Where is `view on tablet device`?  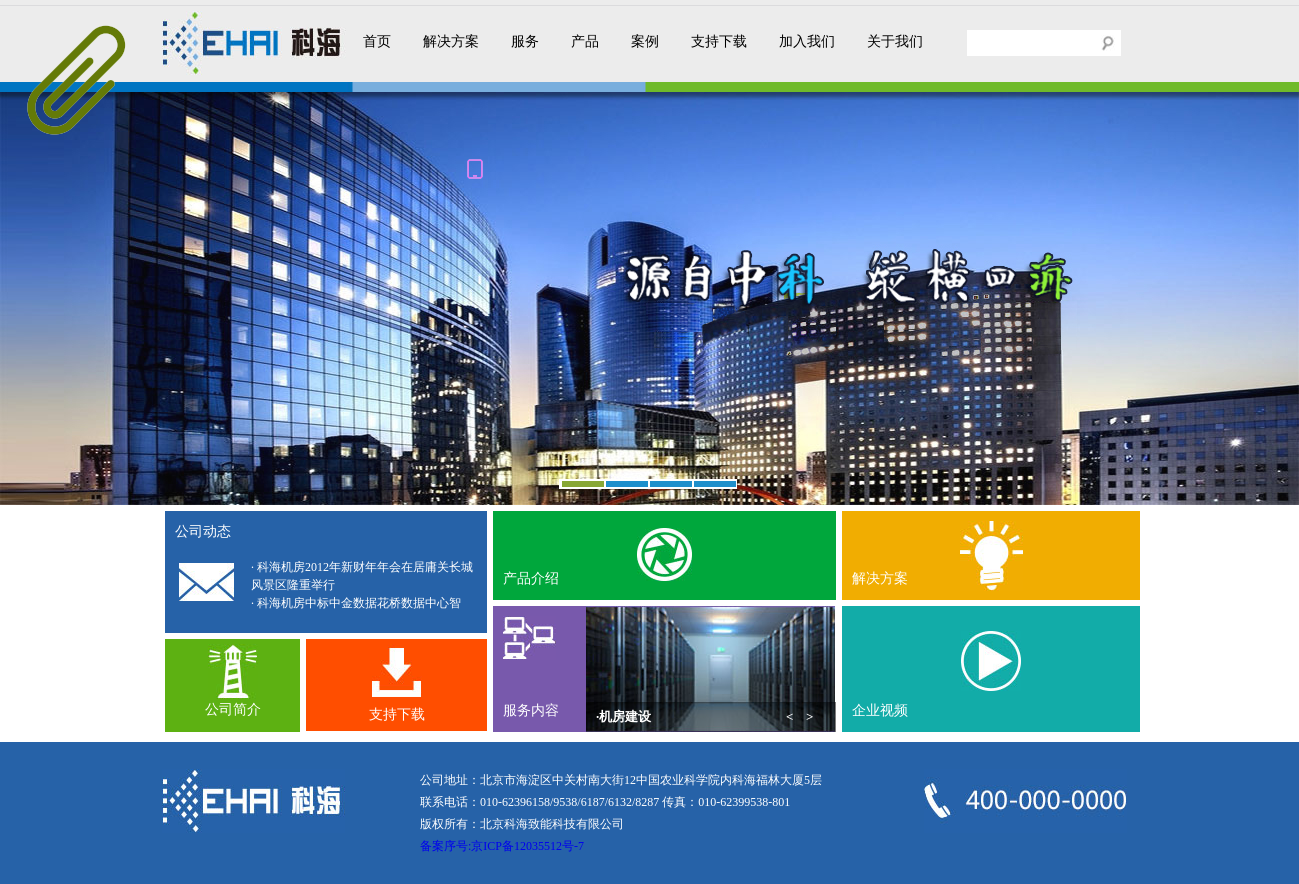
view on tablet device is located at coordinates (475, 169).